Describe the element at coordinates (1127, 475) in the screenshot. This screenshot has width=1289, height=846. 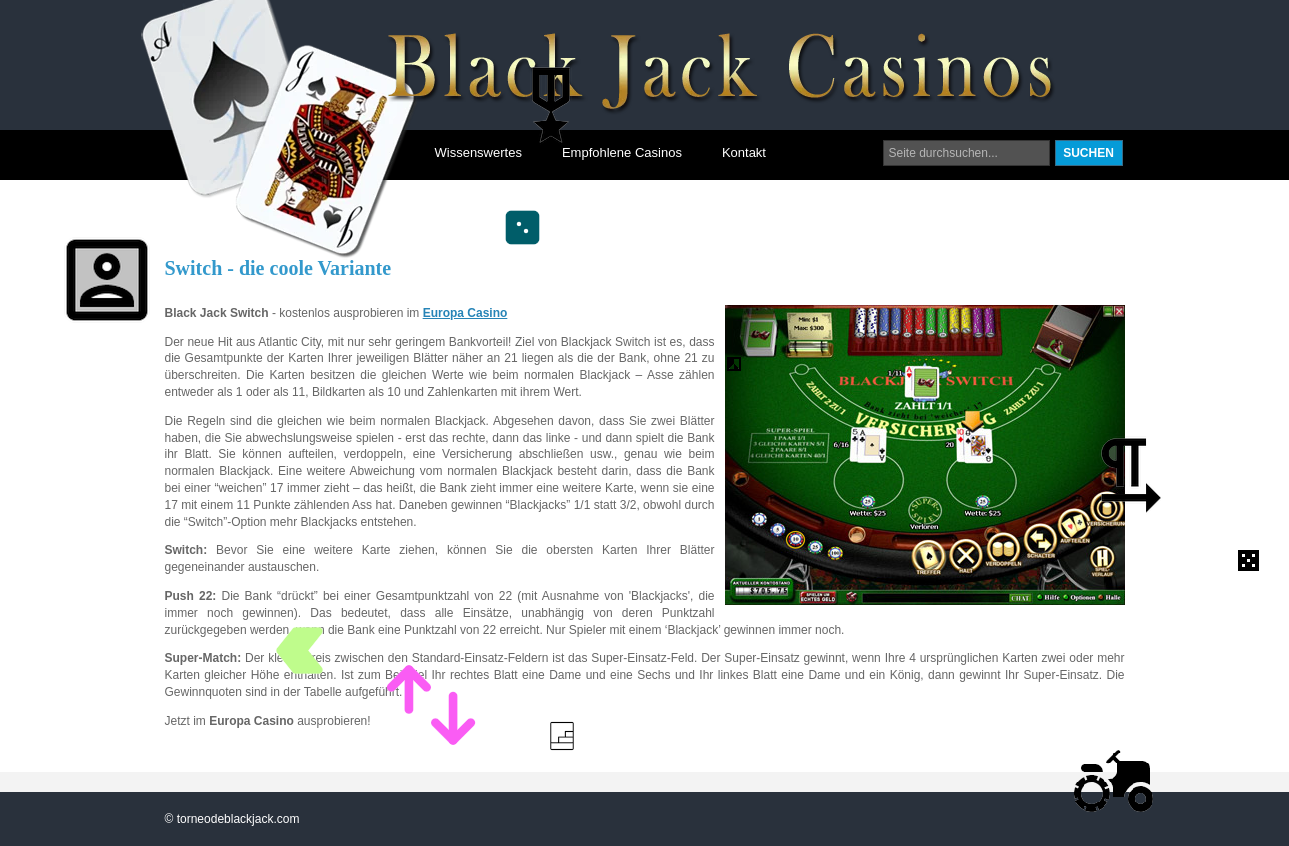
I see `set text direction to left-to-right` at that location.